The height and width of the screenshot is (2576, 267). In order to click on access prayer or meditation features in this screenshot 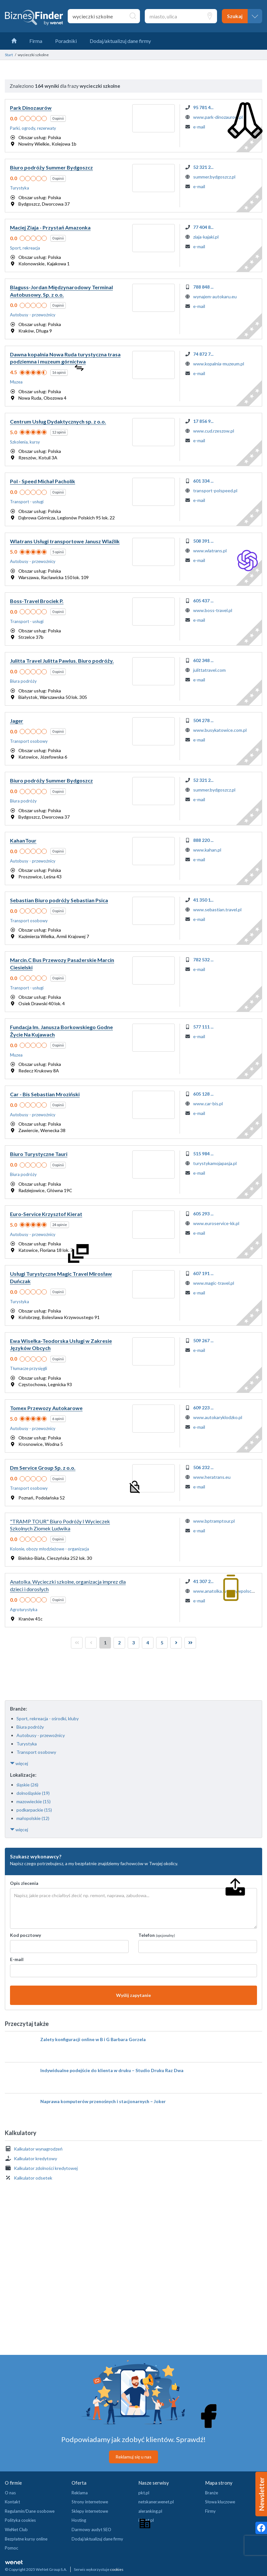, I will do `click(245, 121)`.